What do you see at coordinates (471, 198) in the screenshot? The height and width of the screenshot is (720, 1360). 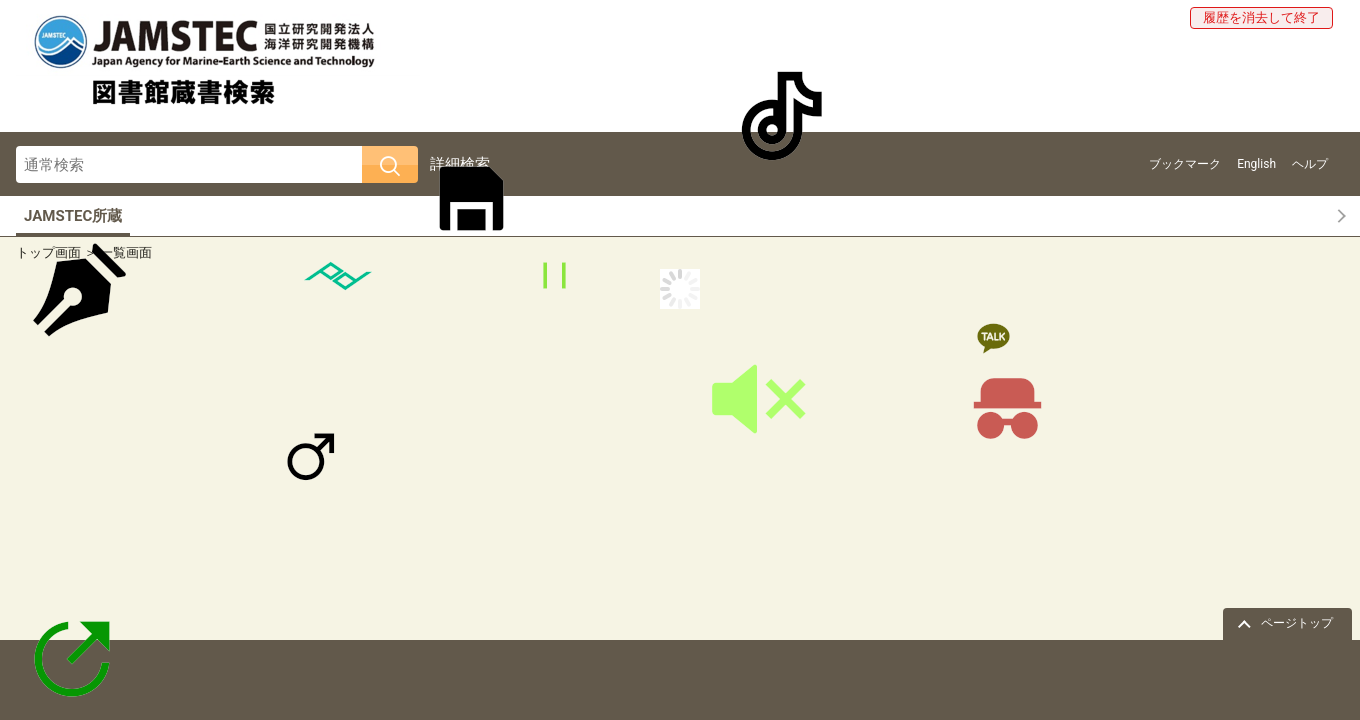 I see `save current file or document` at bounding box center [471, 198].